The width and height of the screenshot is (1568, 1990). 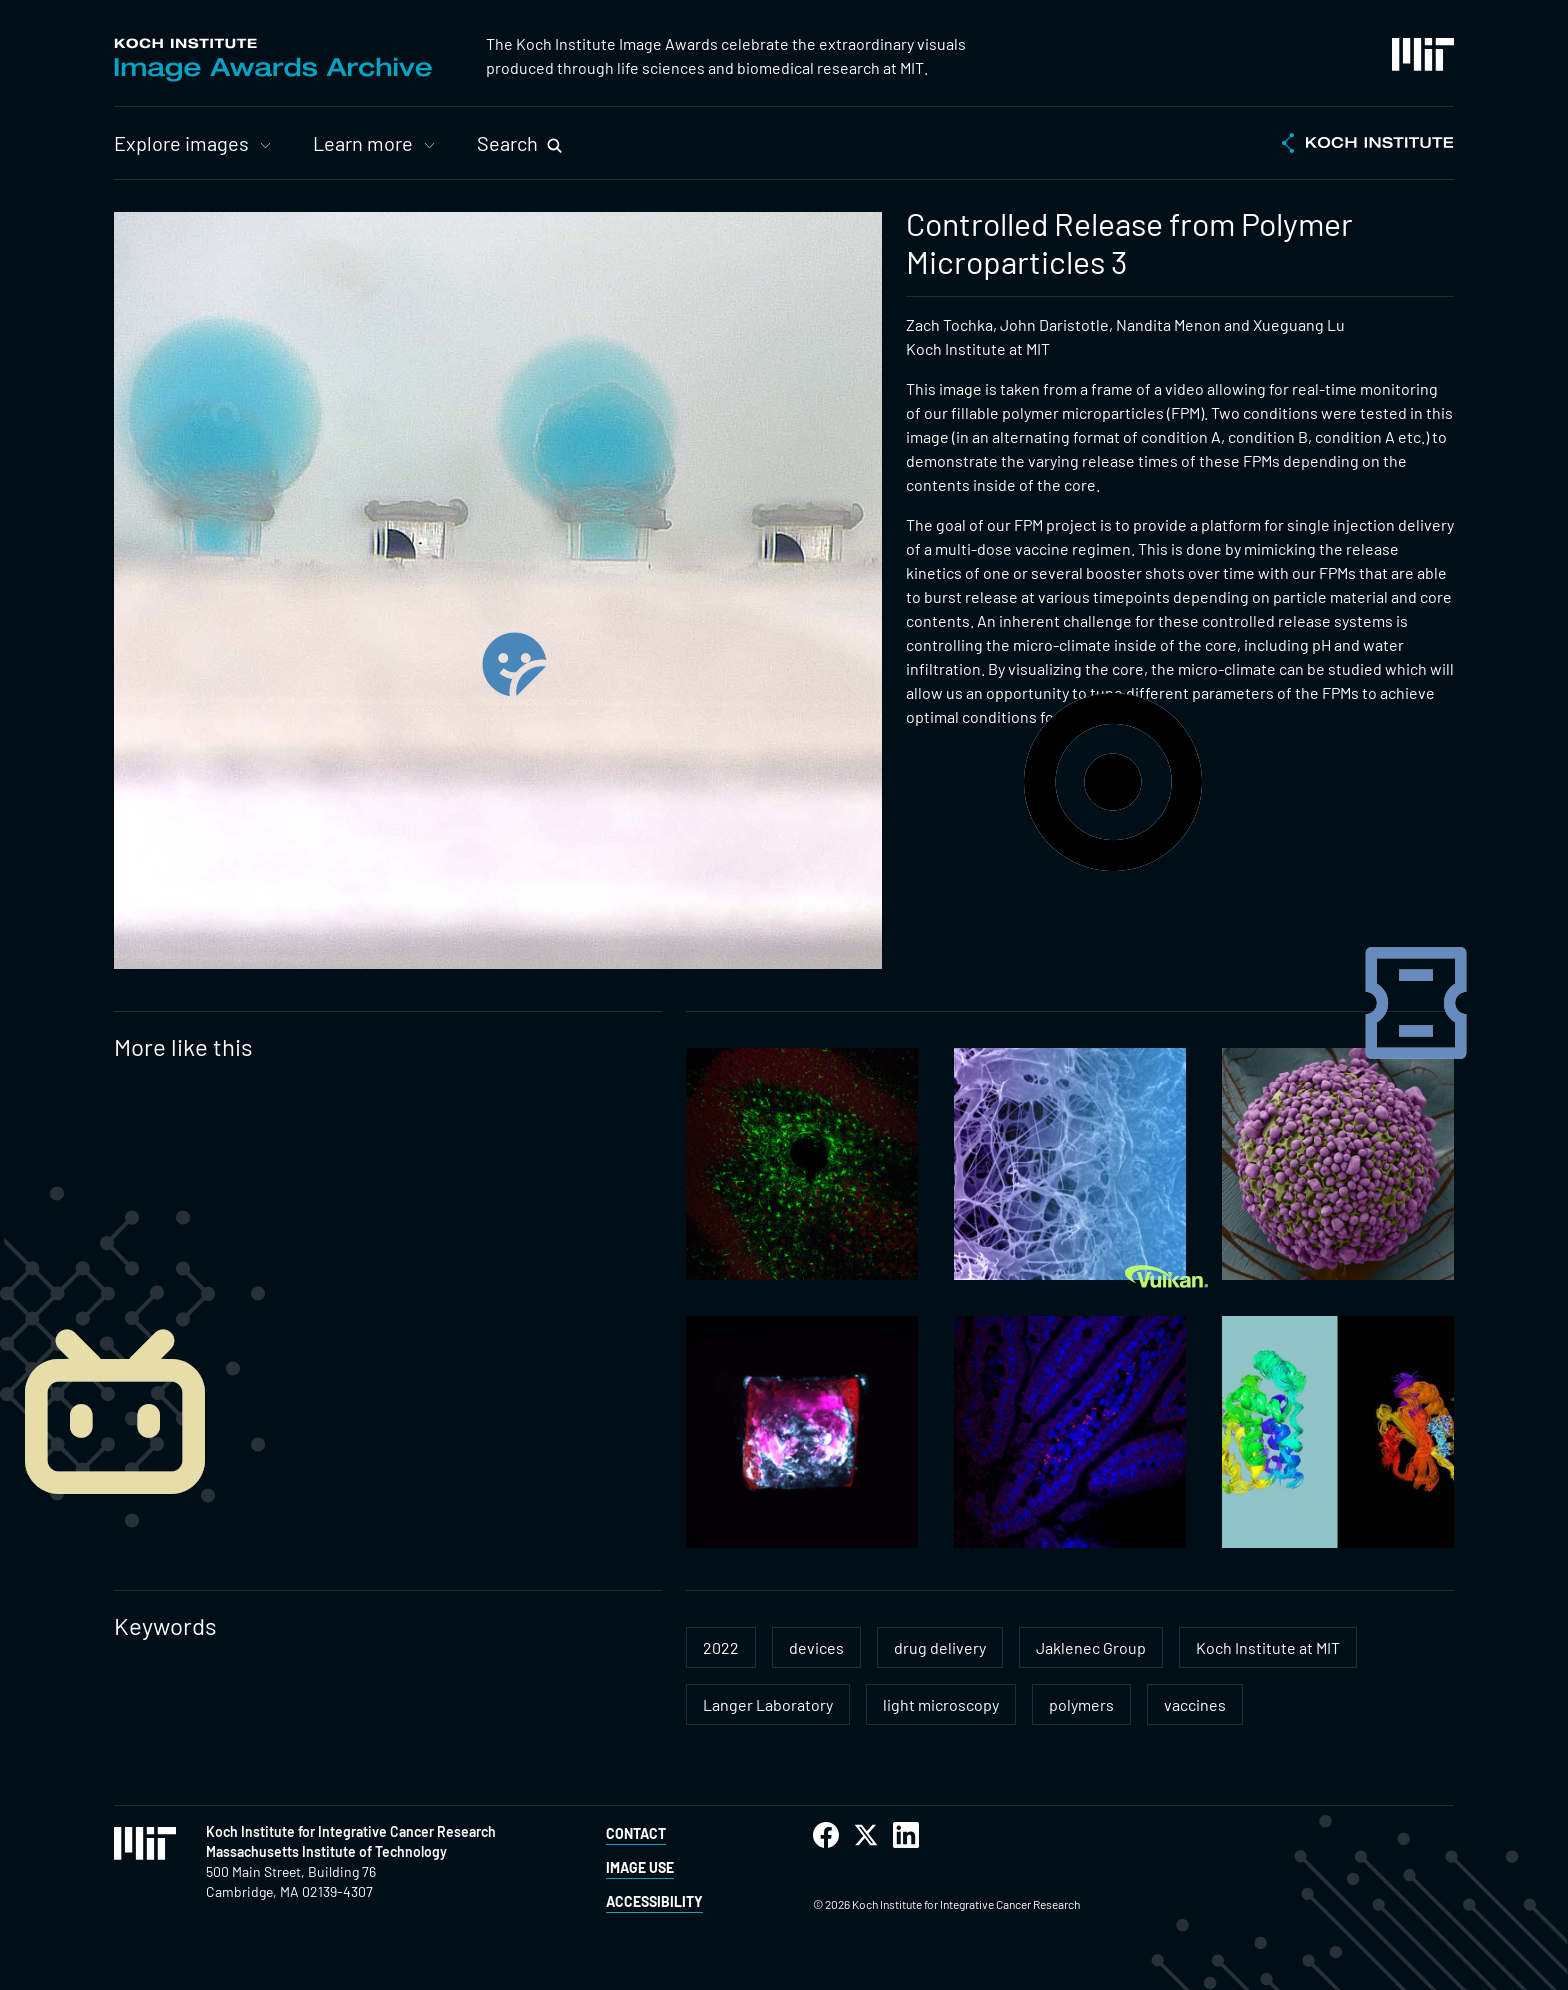 What do you see at coordinates (115, 1413) in the screenshot?
I see `open Bilibili app` at bounding box center [115, 1413].